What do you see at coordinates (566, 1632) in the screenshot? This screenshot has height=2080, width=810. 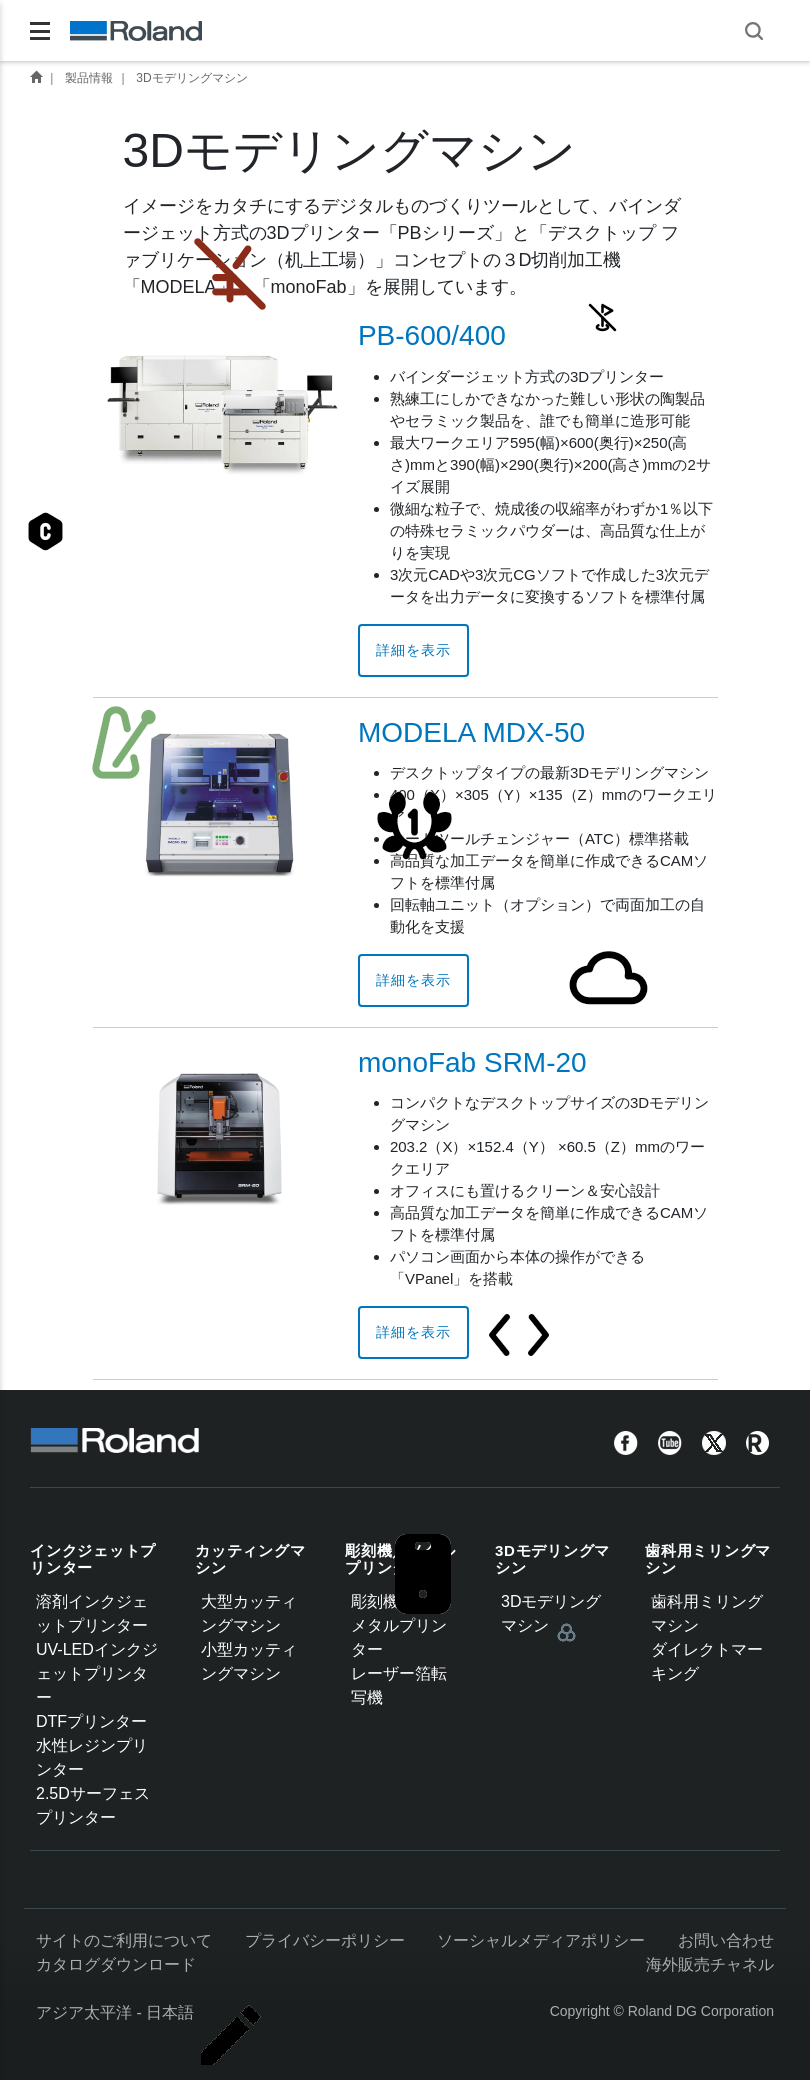 I see `apply filters to refine results` at bounding box center [566, 1632].